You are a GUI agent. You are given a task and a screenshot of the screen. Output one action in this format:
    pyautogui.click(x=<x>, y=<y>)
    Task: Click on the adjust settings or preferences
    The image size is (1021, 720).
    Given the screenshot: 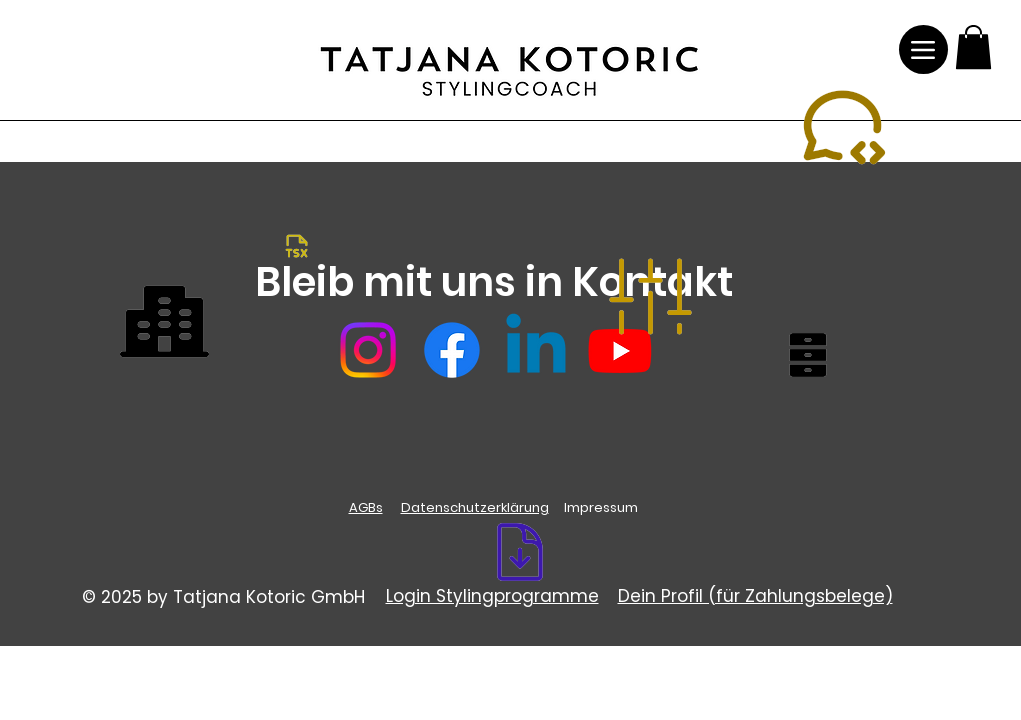 What is the action you would take?
    pyautogui.click(x=650, y=296)
    